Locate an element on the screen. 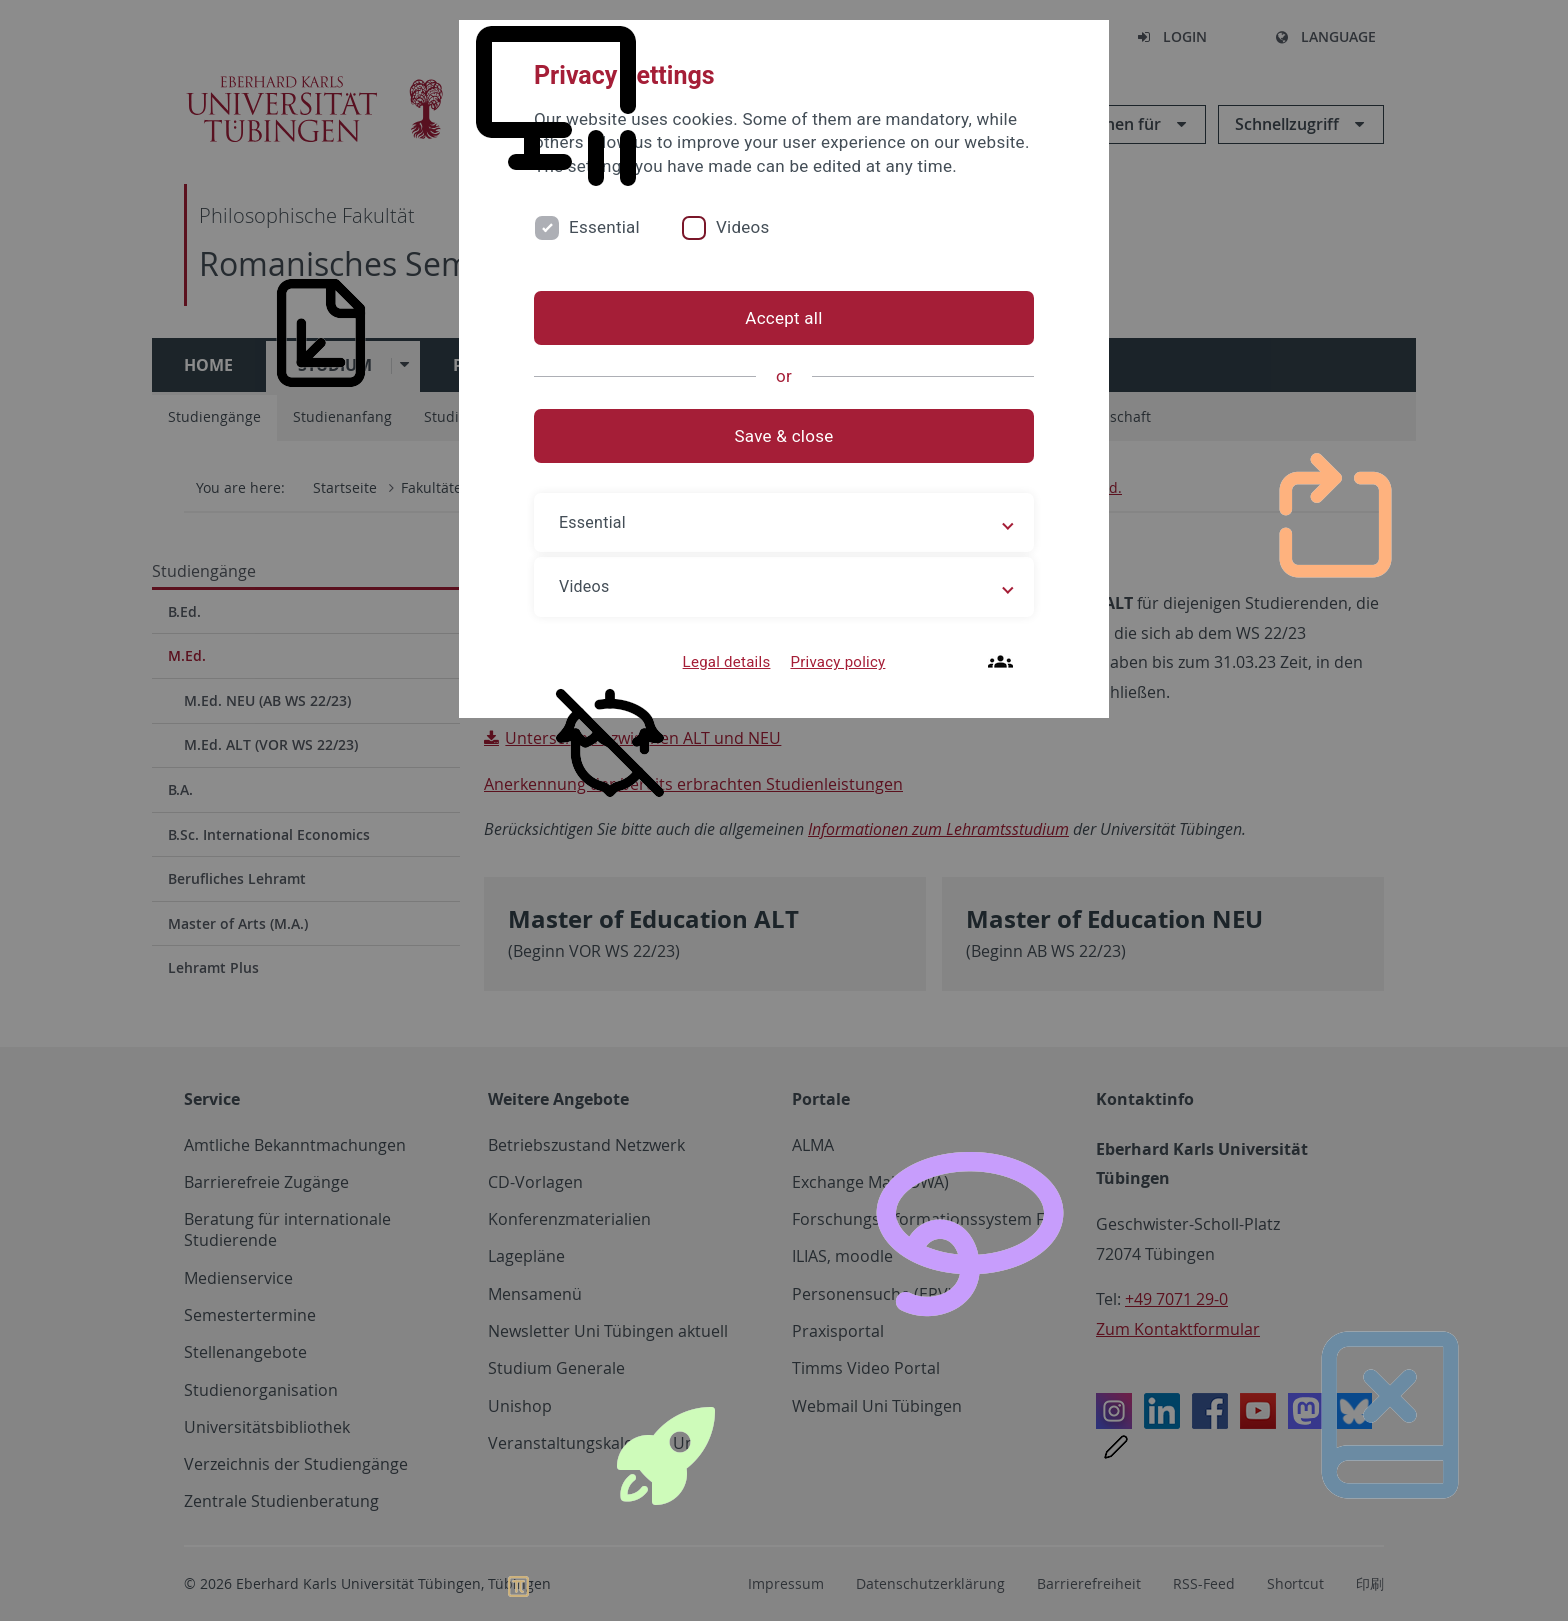 The image size is (1568, 1621). view 3d model or visualization file is located at coordinates (321, 333).